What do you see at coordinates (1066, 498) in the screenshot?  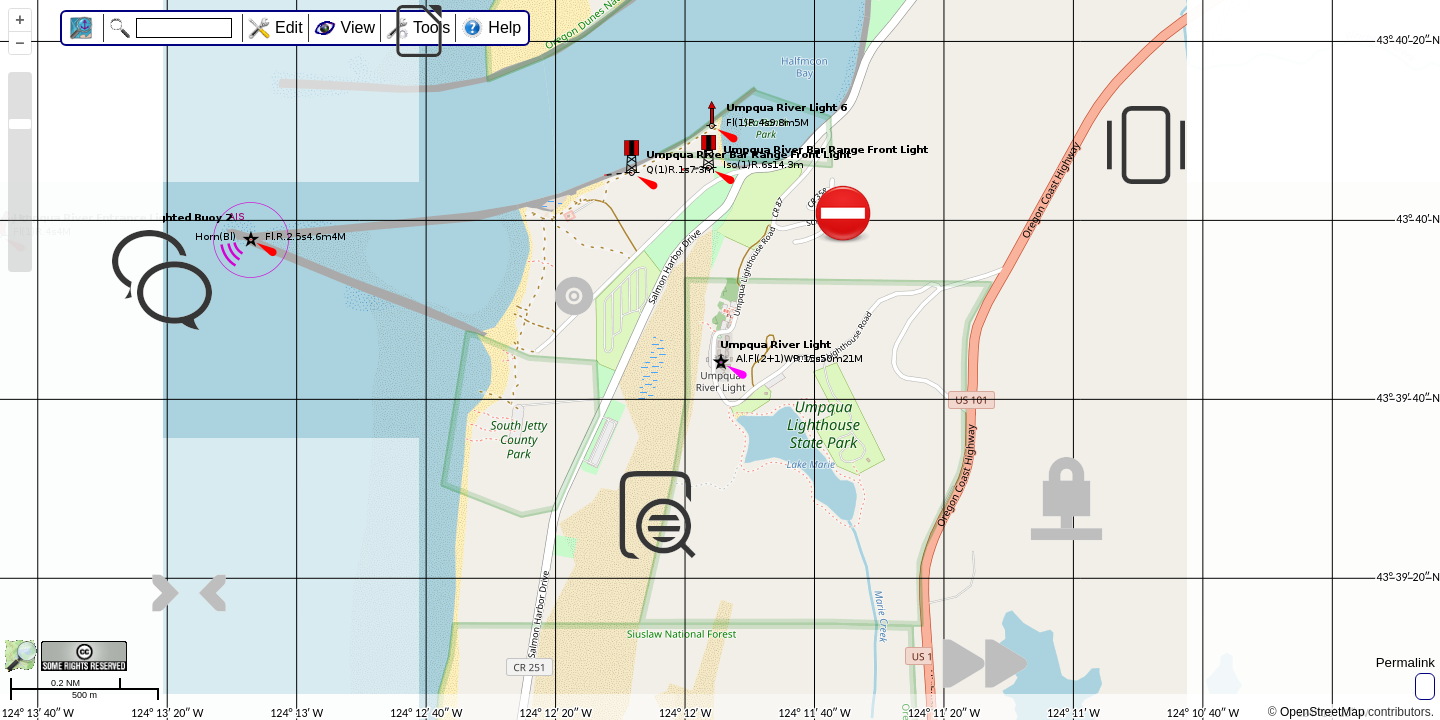 I see `indicates active VPN connection` at bounding box center [1066, 498].